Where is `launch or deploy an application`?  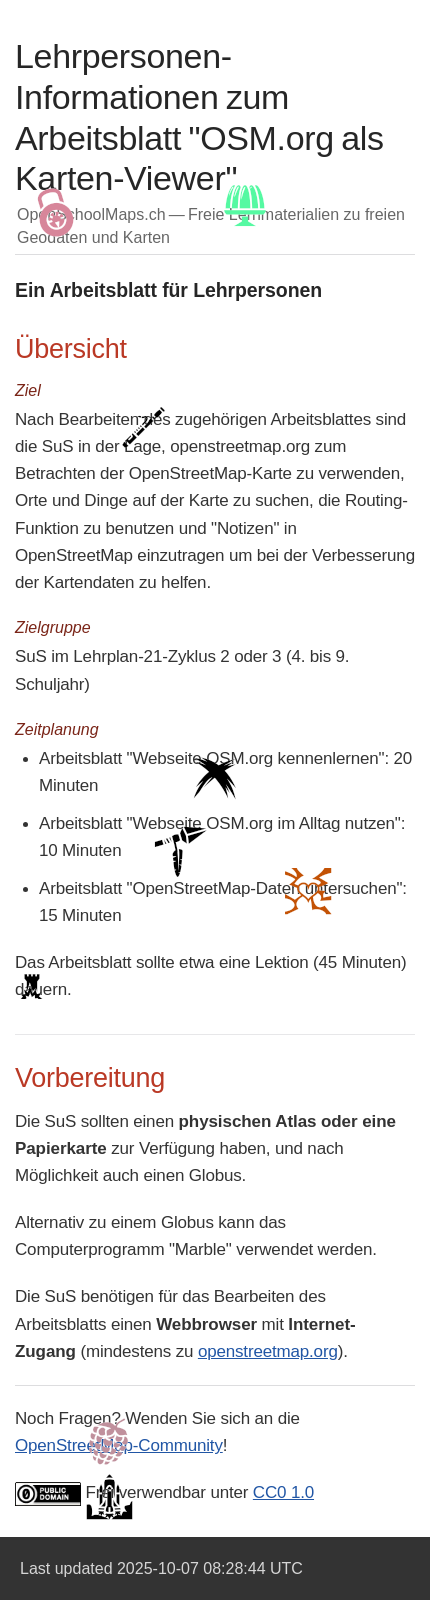 launch or deploy an application is located at coordinates (109, 1496).